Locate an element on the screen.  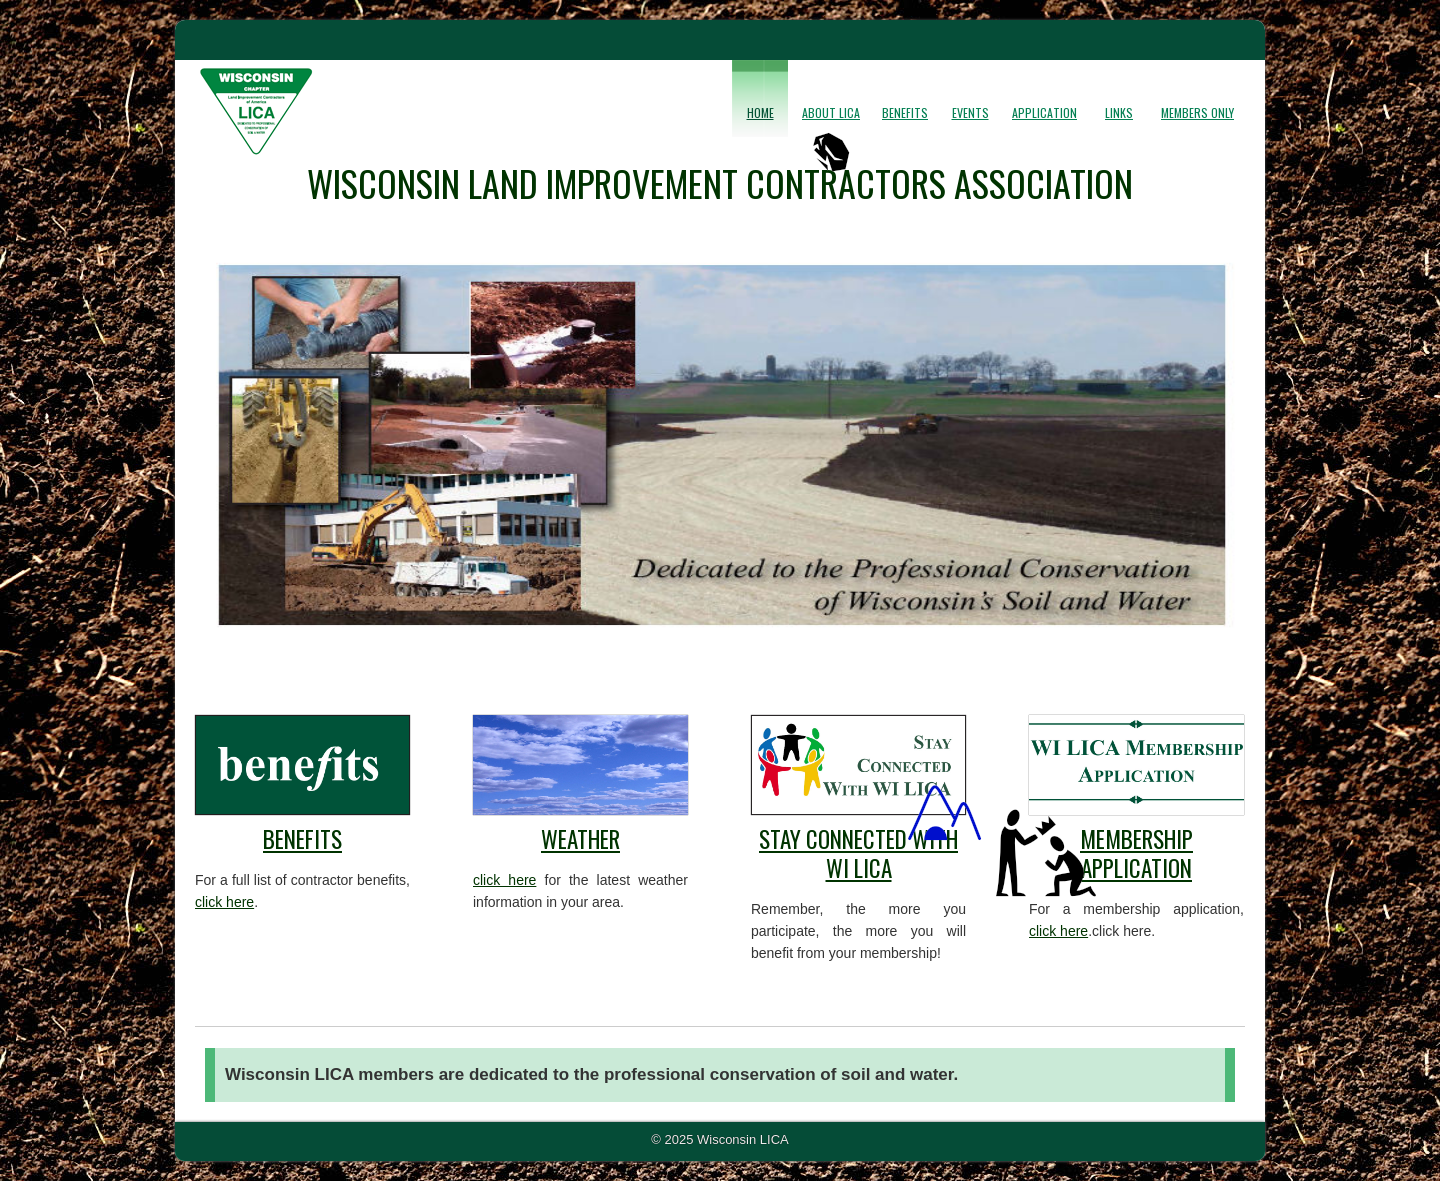
indicates a coronation or crowning ceremony event is located at coordinates (1046, 853).